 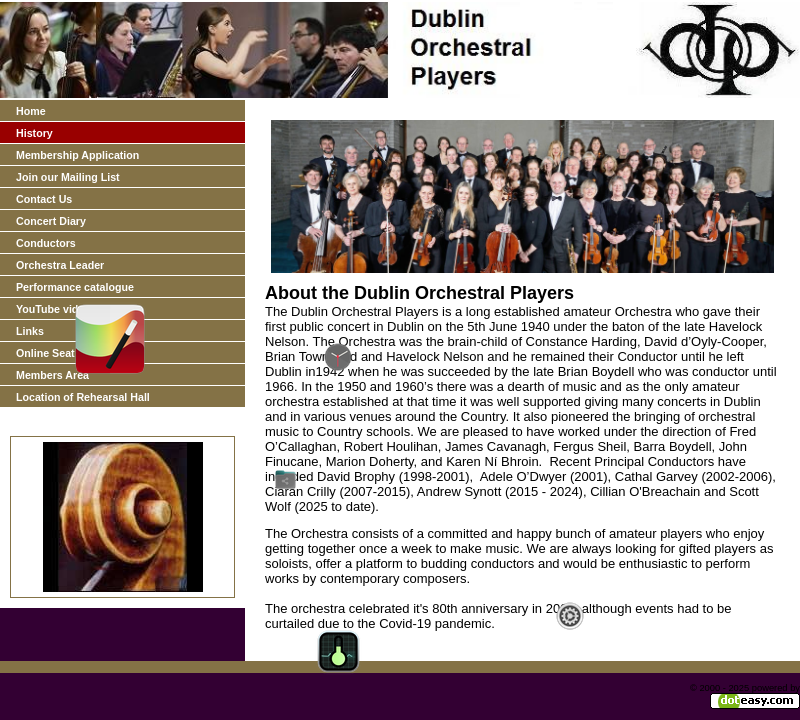 I want to click on open system settings, so click(x=570, y=616).